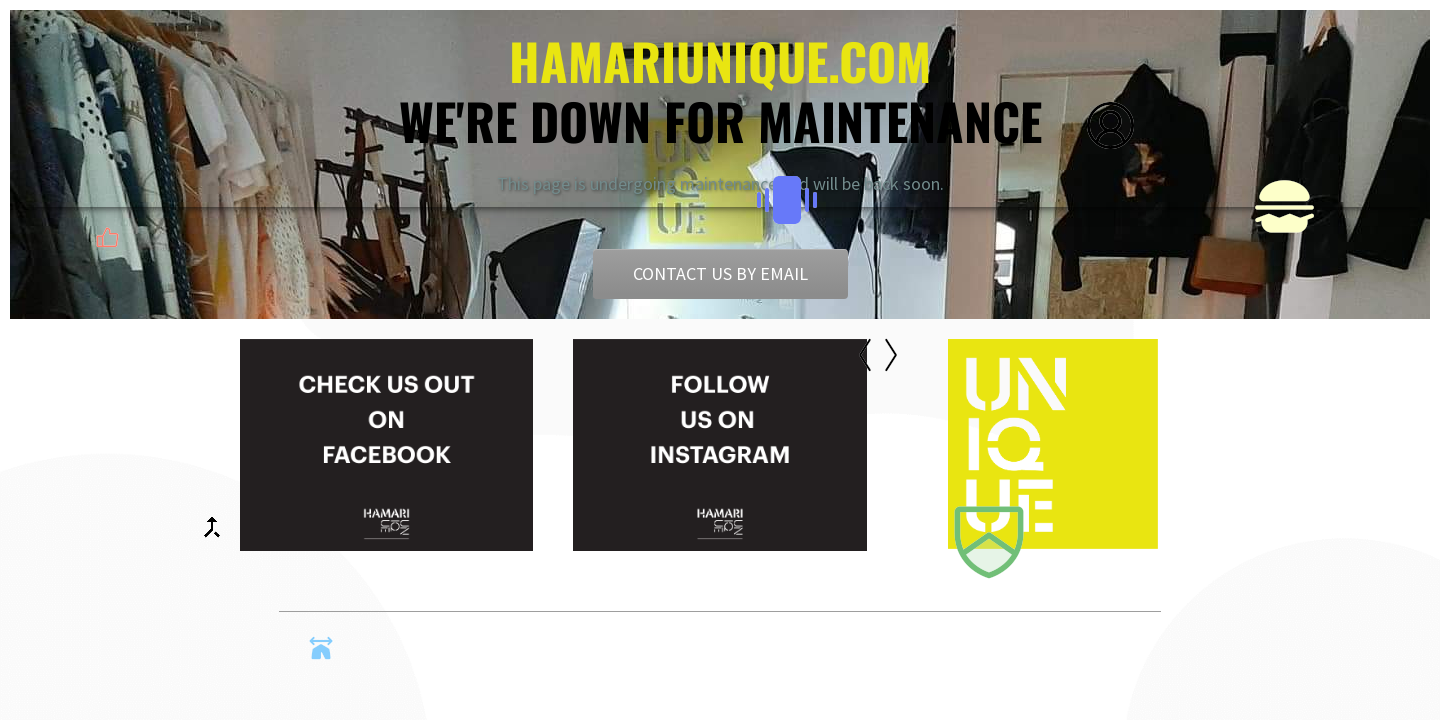  Describe the element at coordinates (1284, 207) in the screenshot. I see `open navigation menu` at that location.